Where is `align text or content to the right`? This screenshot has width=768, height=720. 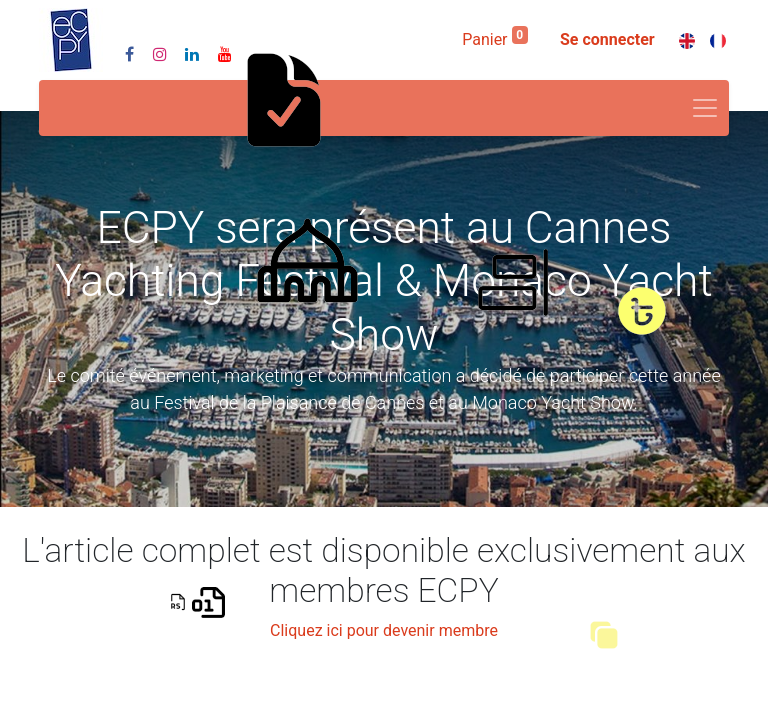 align text or content to the right is located at coordinates (514, 282).